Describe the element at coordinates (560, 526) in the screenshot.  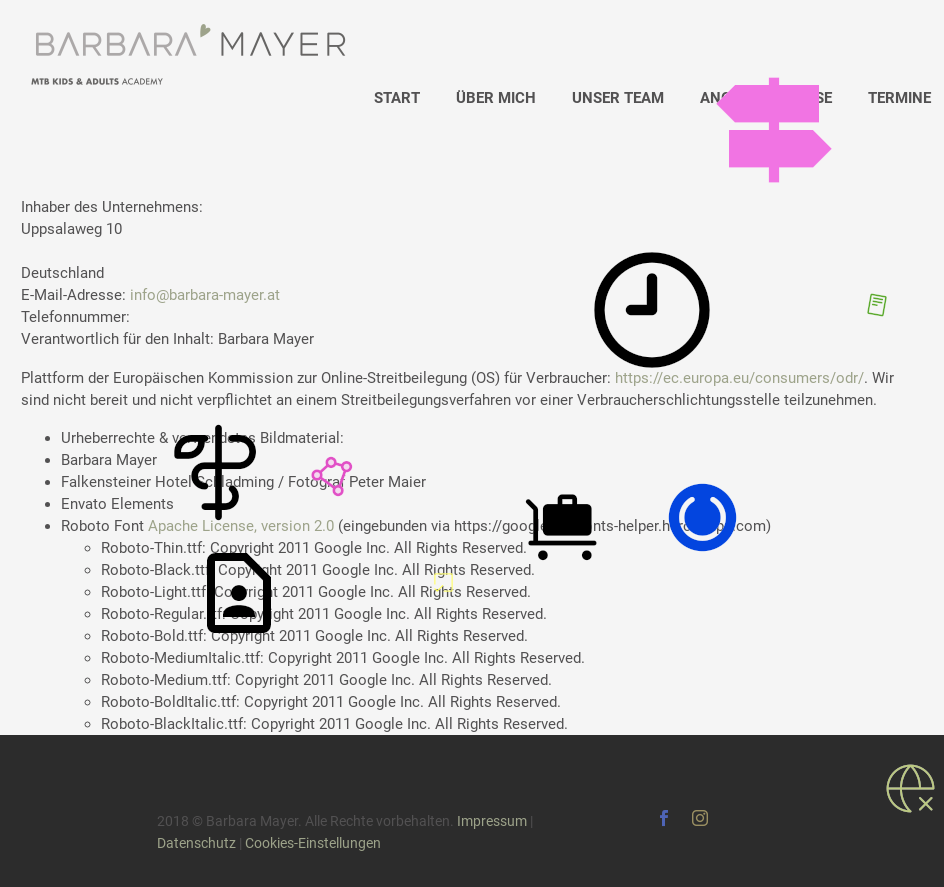
I see `access luggage or baggage services` at that location.